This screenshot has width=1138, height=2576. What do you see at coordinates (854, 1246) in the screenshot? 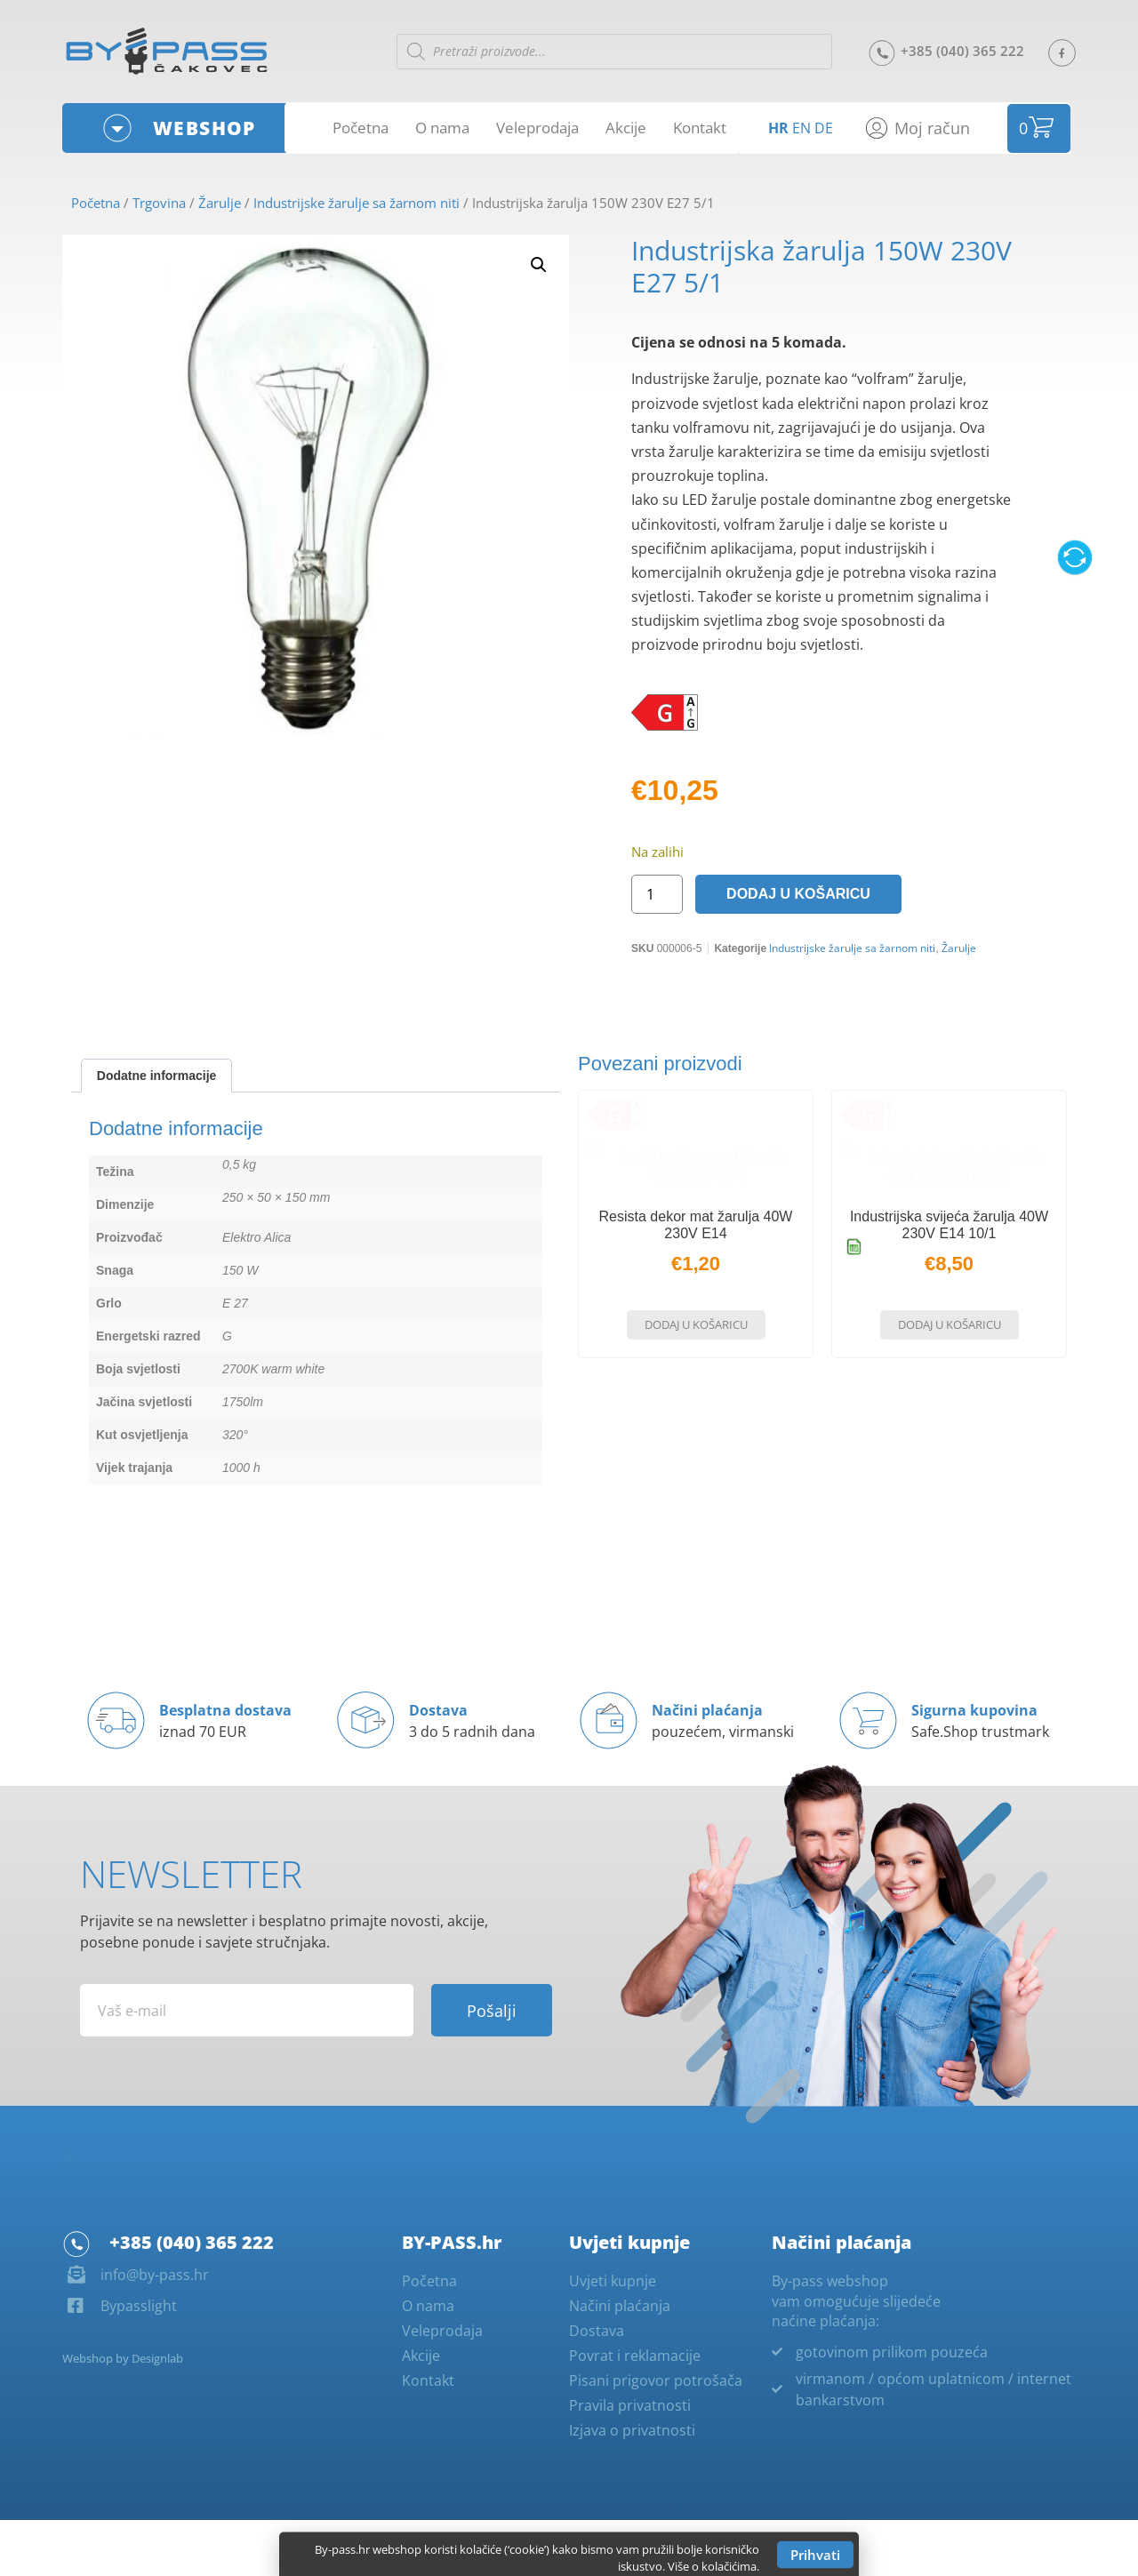
I see `open a libreoffice calc spreadsheet file` at bounding box center [854, 1246].